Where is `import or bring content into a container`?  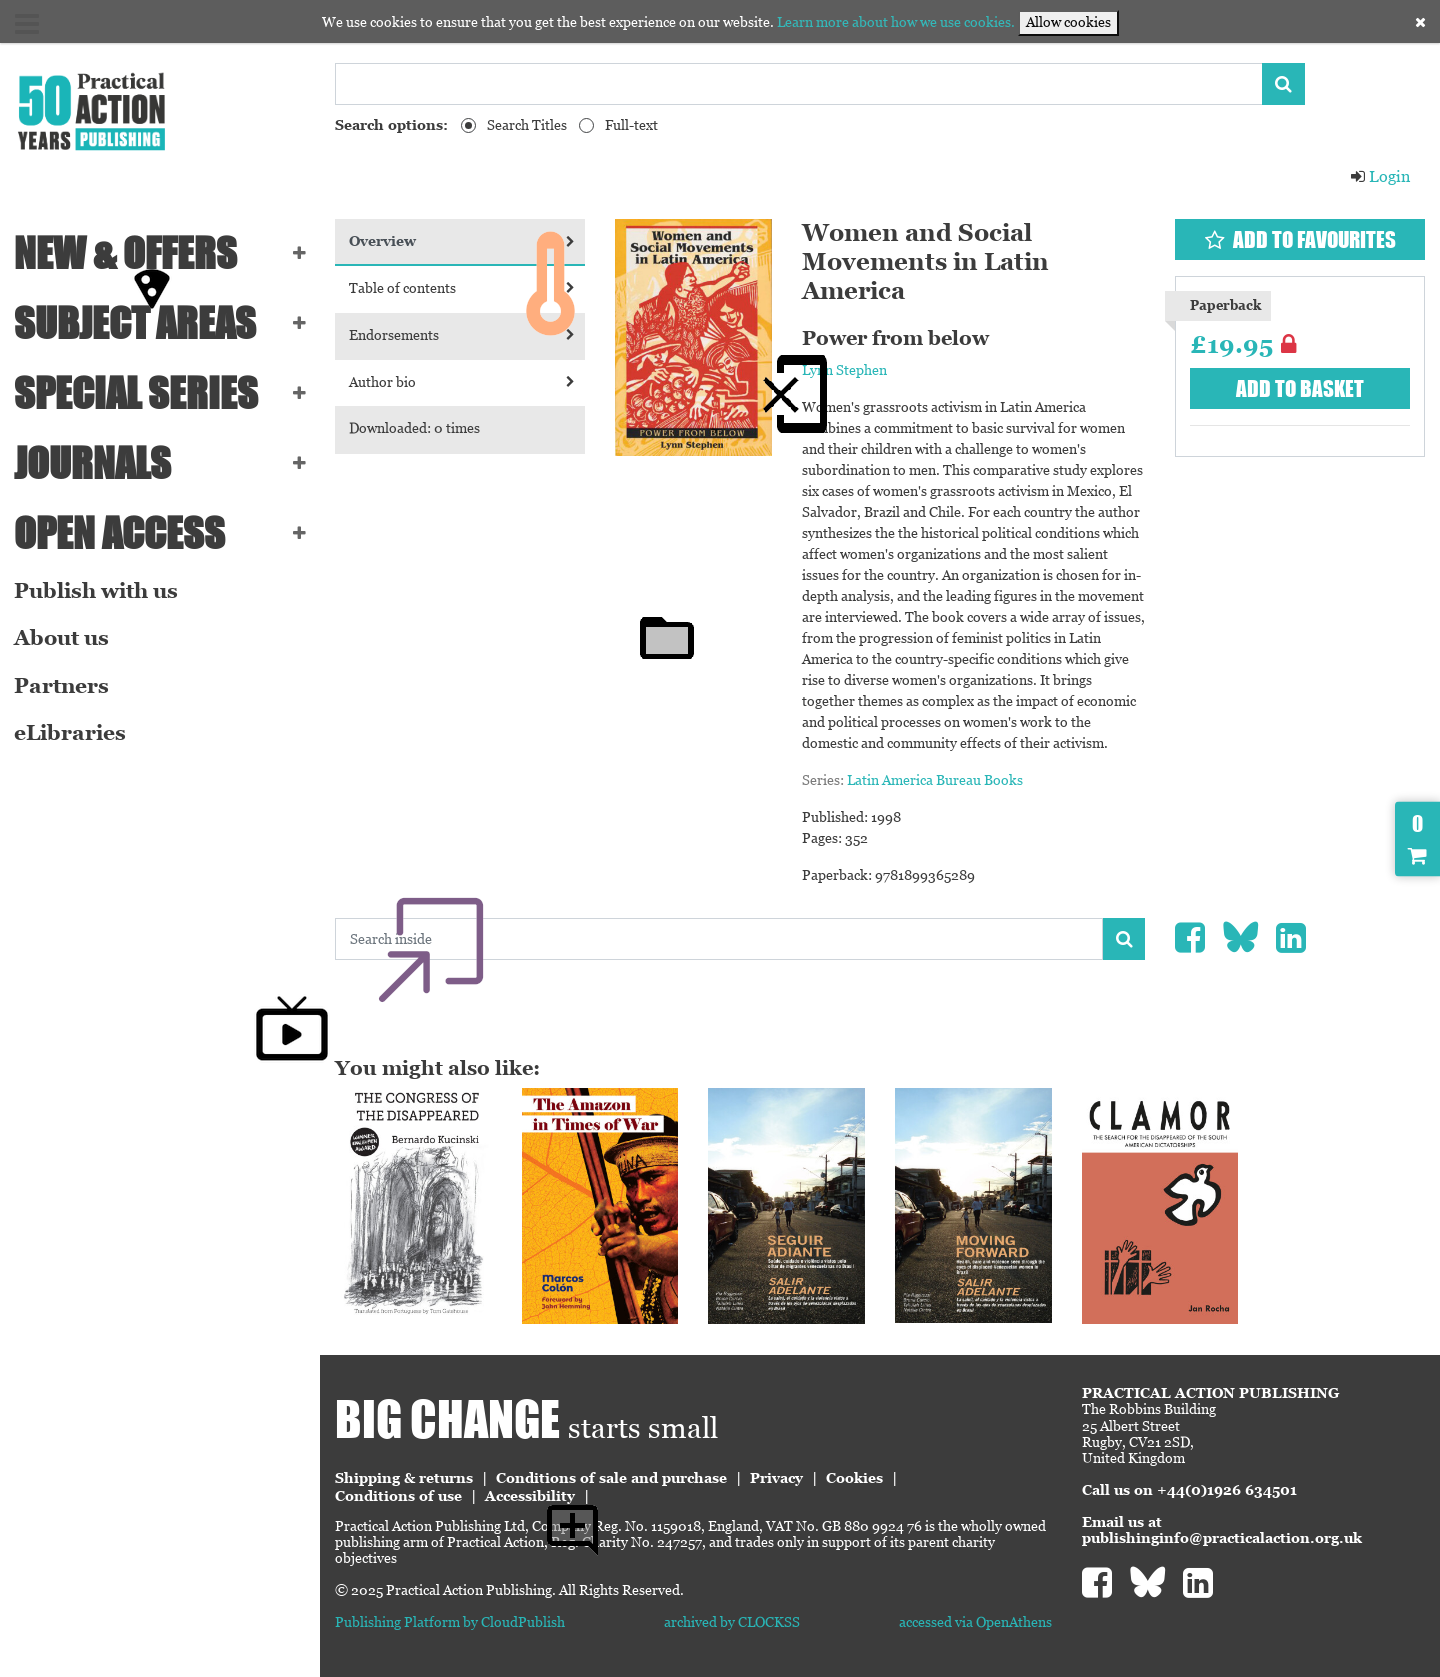 import or bring content into a container is located at coordinates (431, 950).